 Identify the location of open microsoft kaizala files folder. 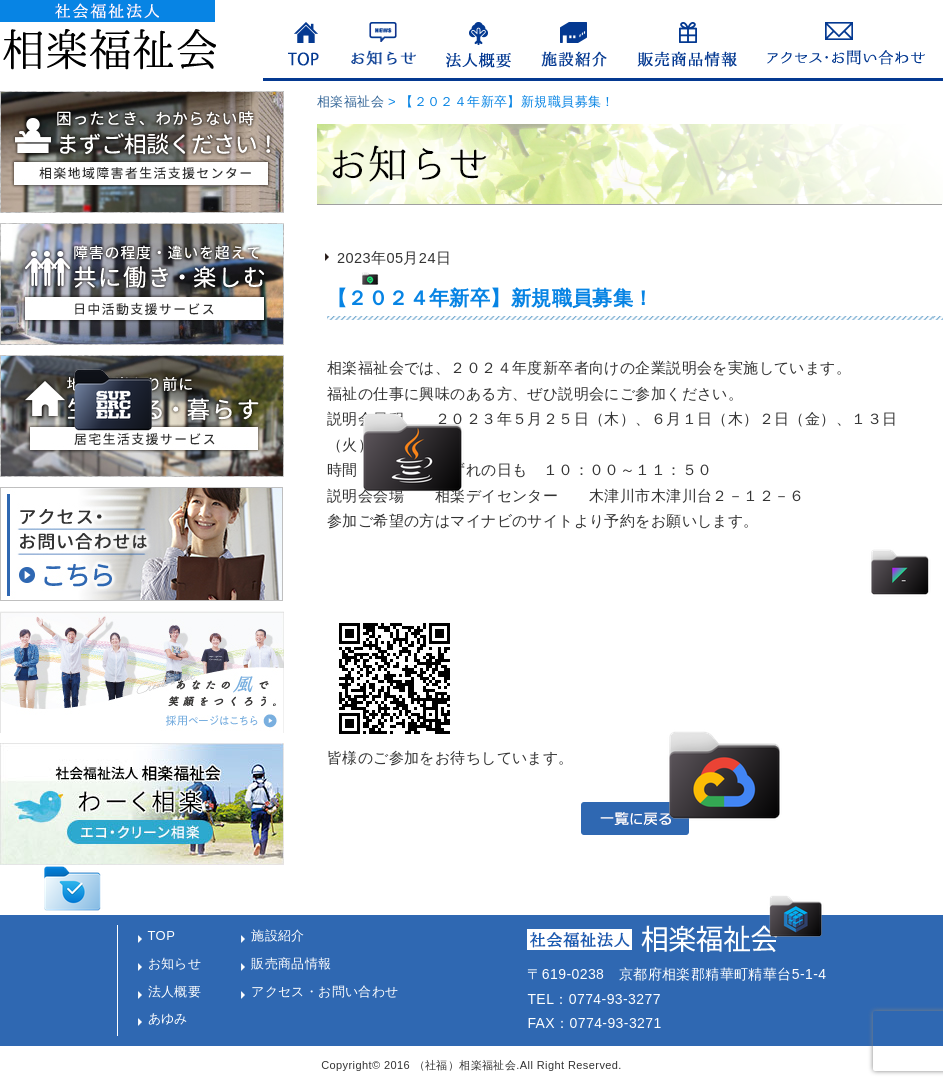
(72, 890).